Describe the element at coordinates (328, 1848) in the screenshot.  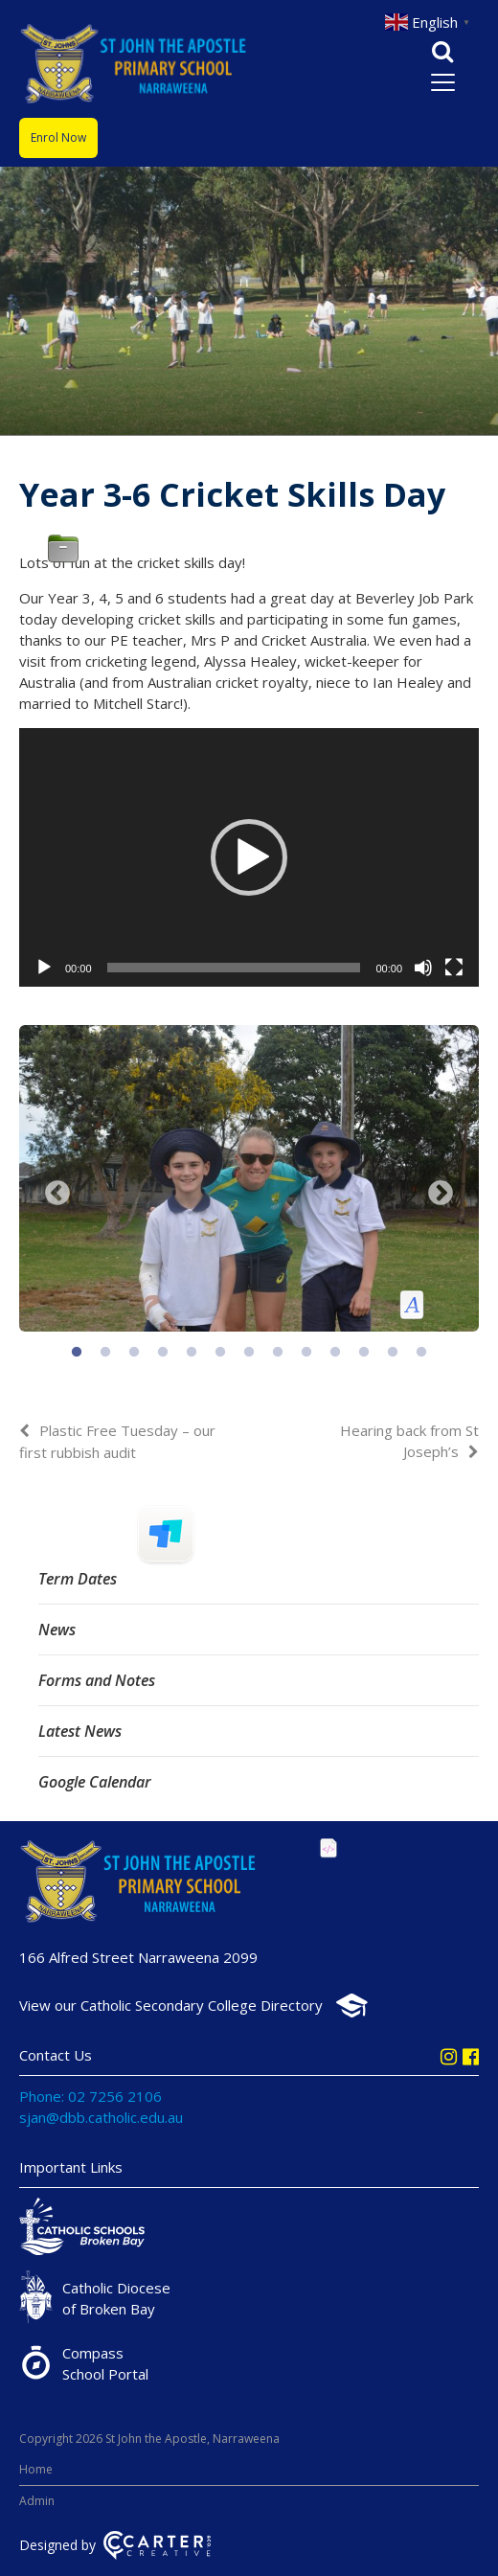
I see `an XML document file` at that location.